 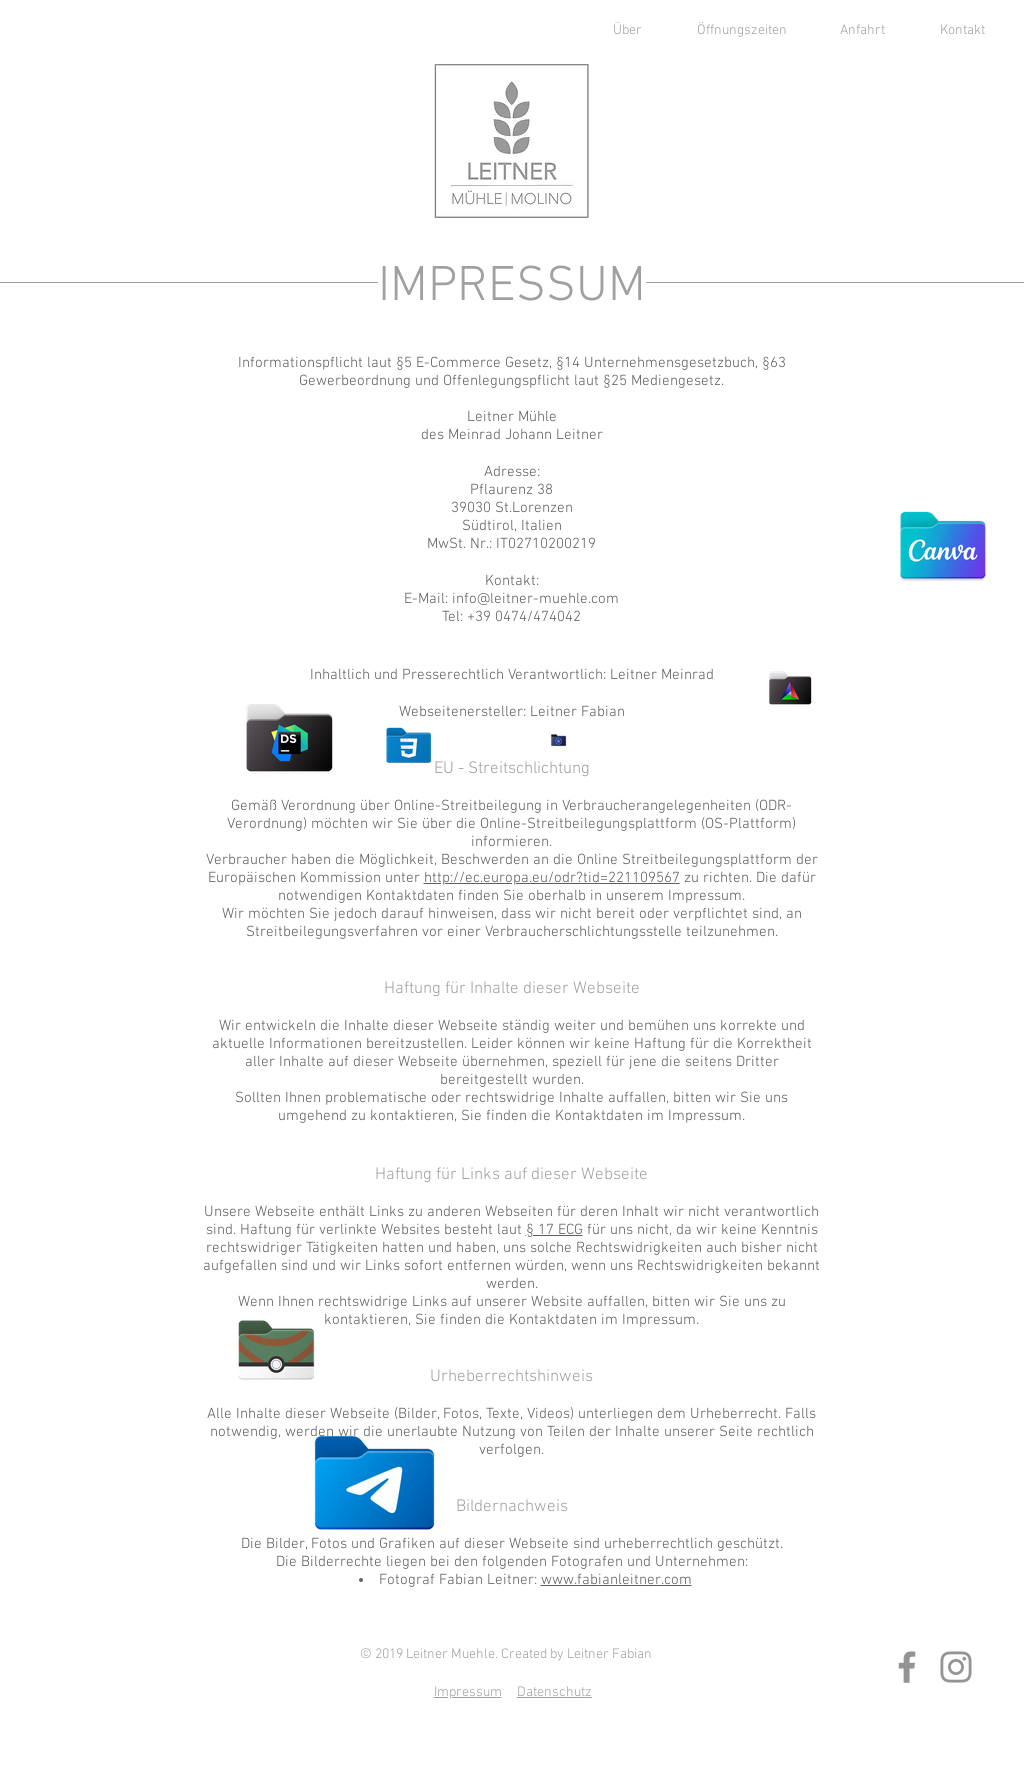 I want to click on folder for pokémon nest ball related content, so click(x=276, y=1352).